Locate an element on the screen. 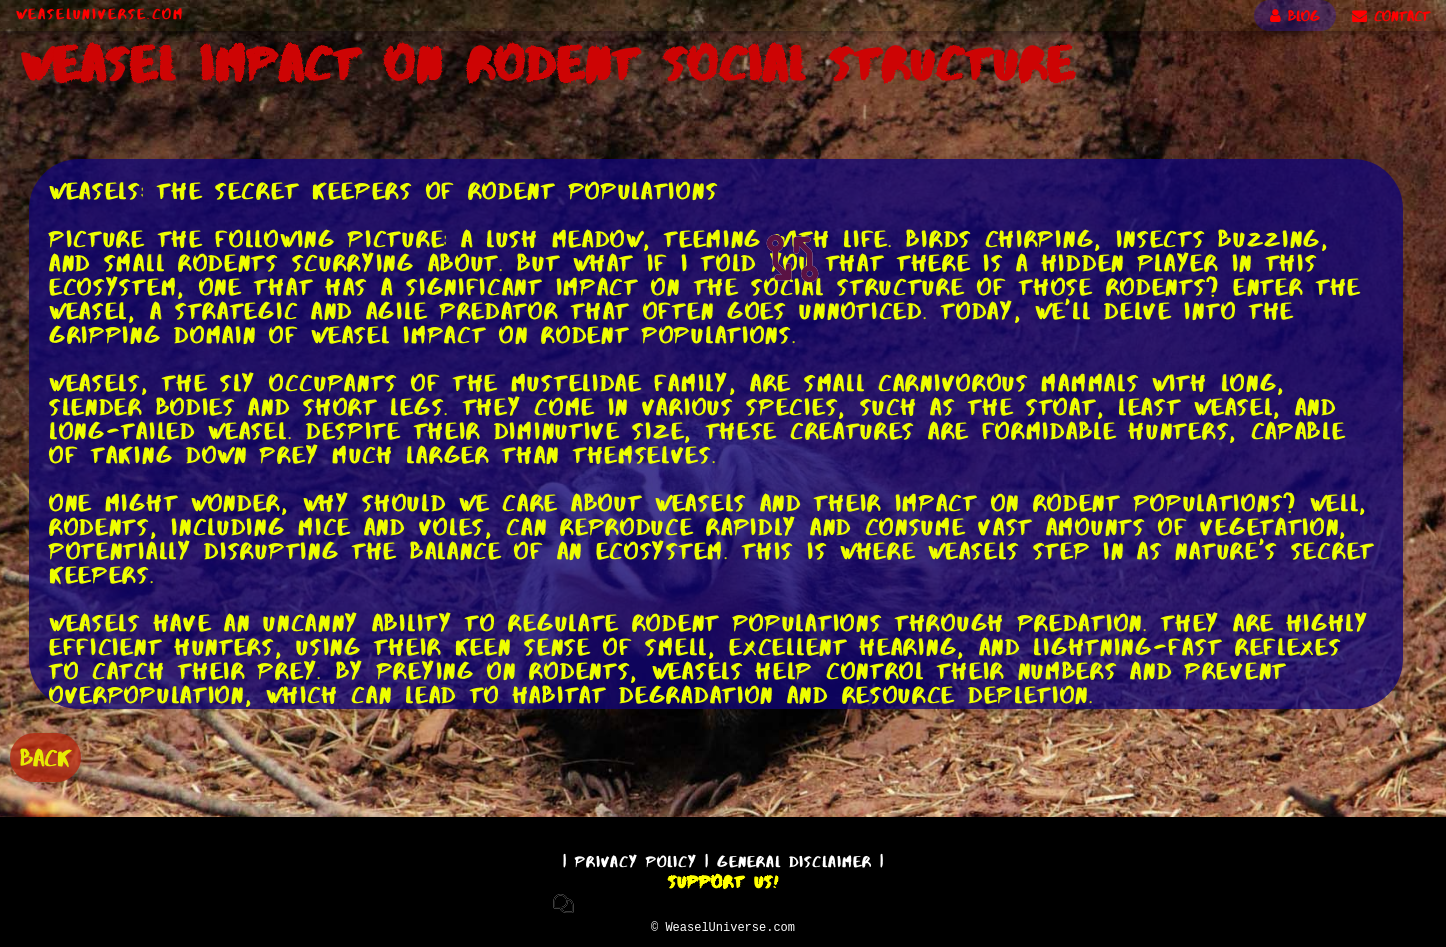  view code differences between branches is located at coordinates (792, 258).